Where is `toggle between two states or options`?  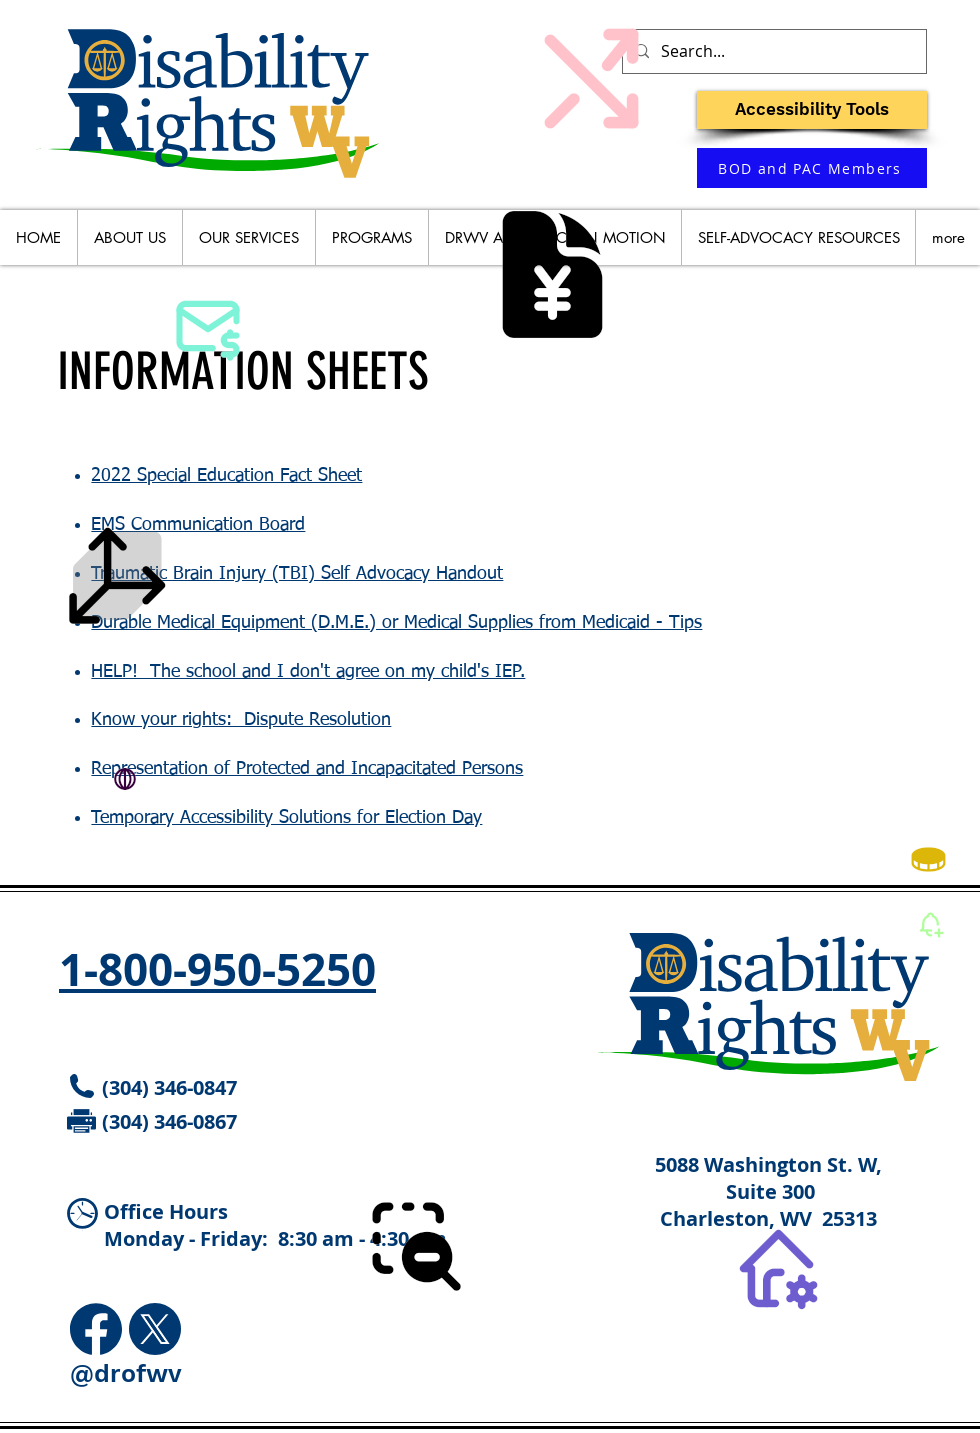 toggle between two states or options is located at coordinates (591, 81).